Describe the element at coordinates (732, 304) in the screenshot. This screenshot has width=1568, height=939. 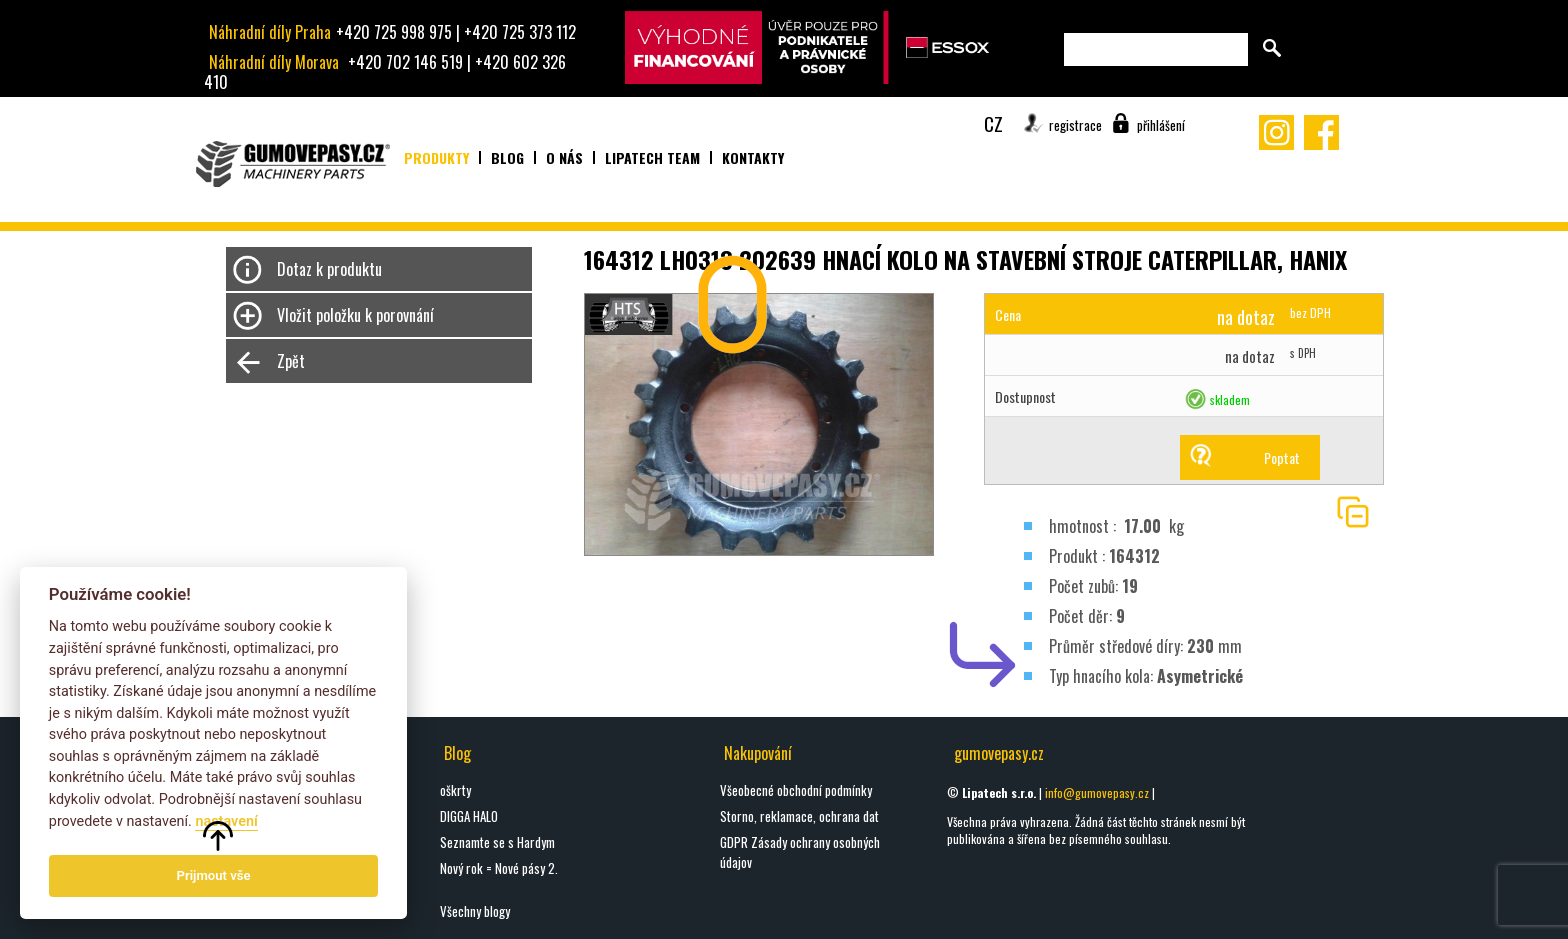
I see `access medication or pharmacy features` at that location.